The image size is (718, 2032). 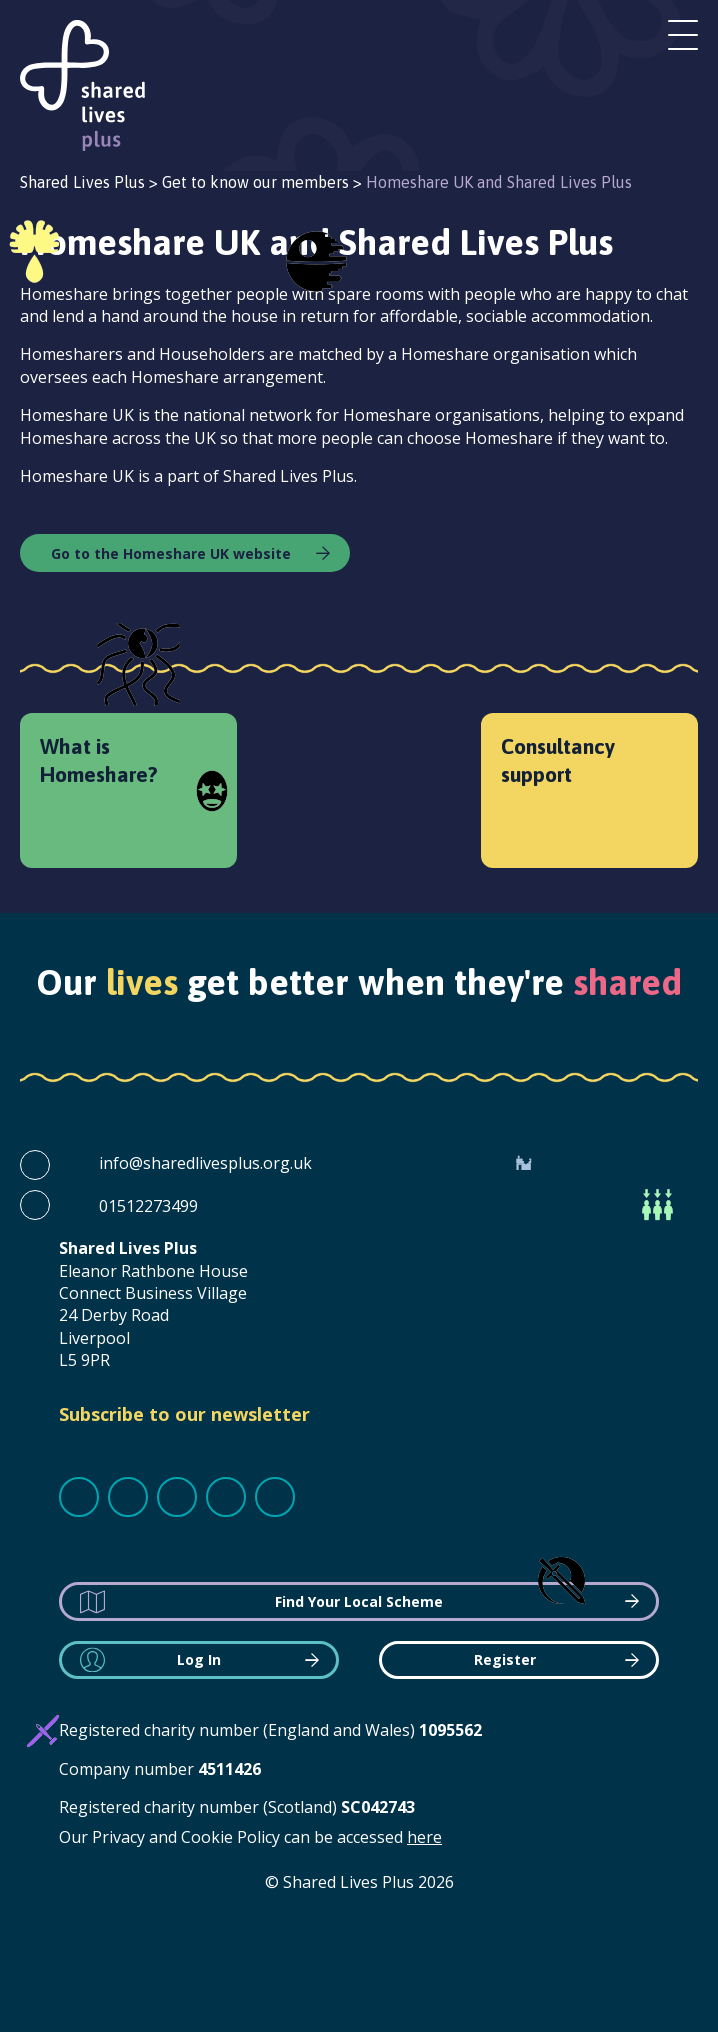 What do you see at coordinates (212, 791) in the screenshot?
I see `indicates an excited or amazed reaction` at bounding box center [212, 791].